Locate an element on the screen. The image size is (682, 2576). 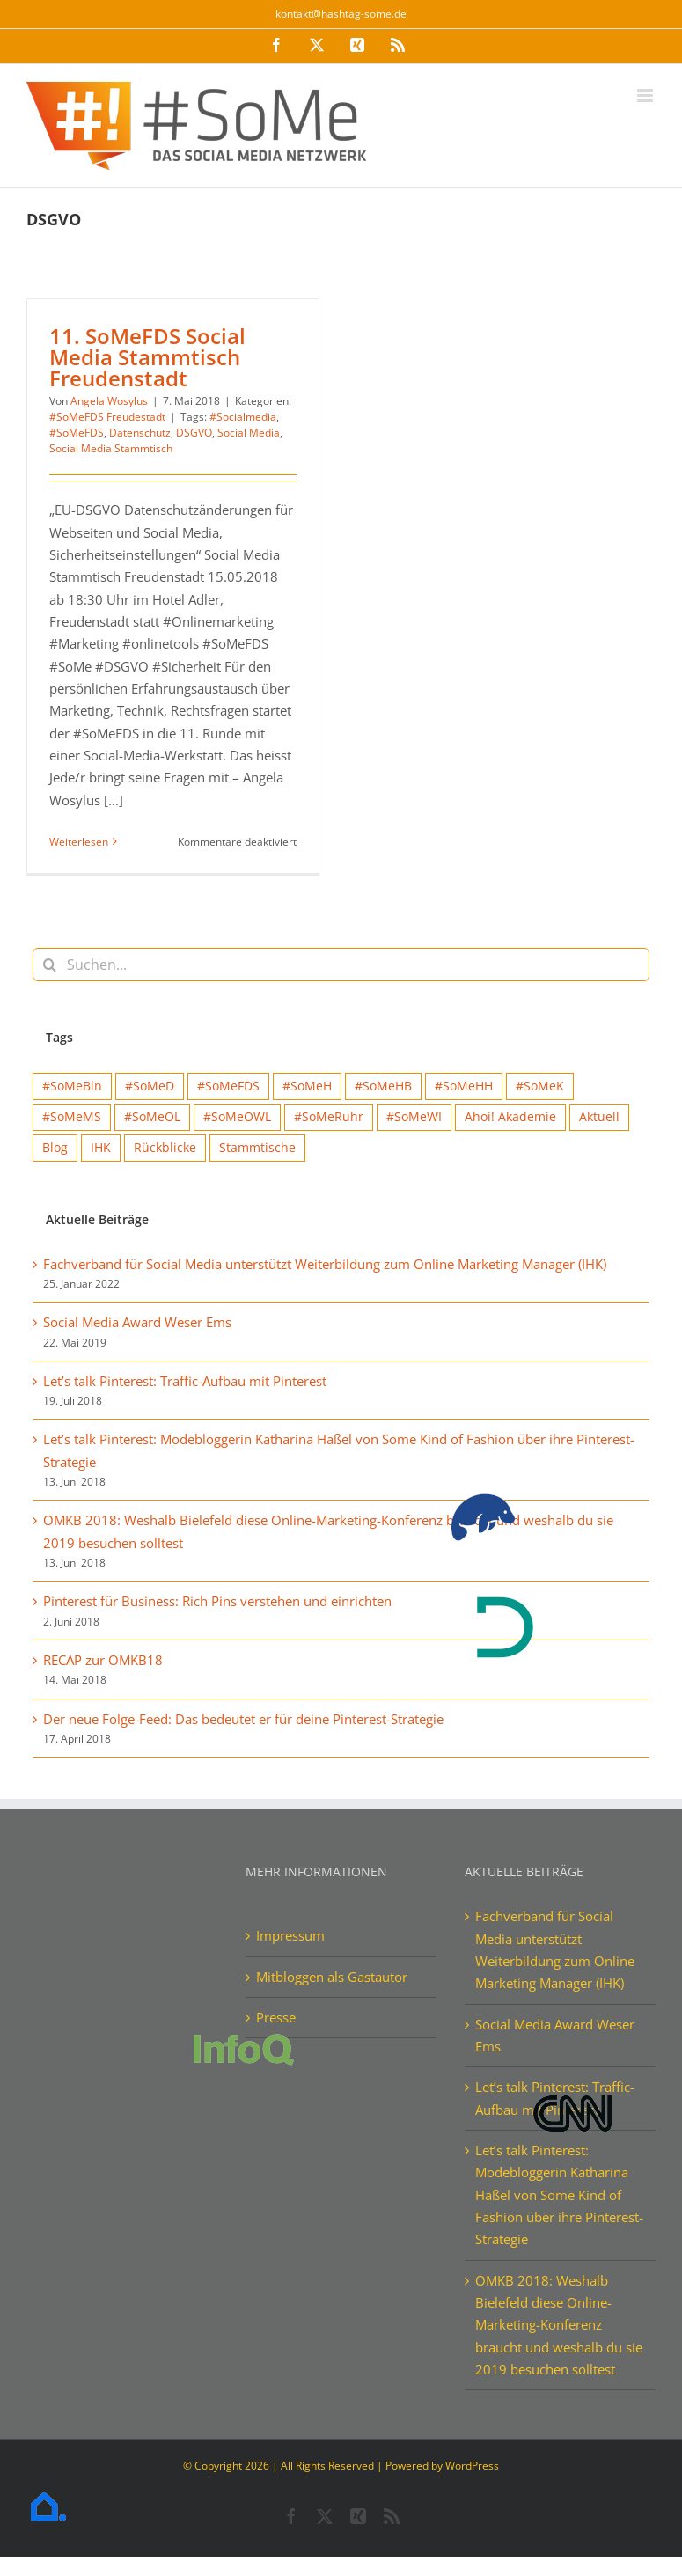
visit the InfoQ website is located at coordinates (244, 2050).